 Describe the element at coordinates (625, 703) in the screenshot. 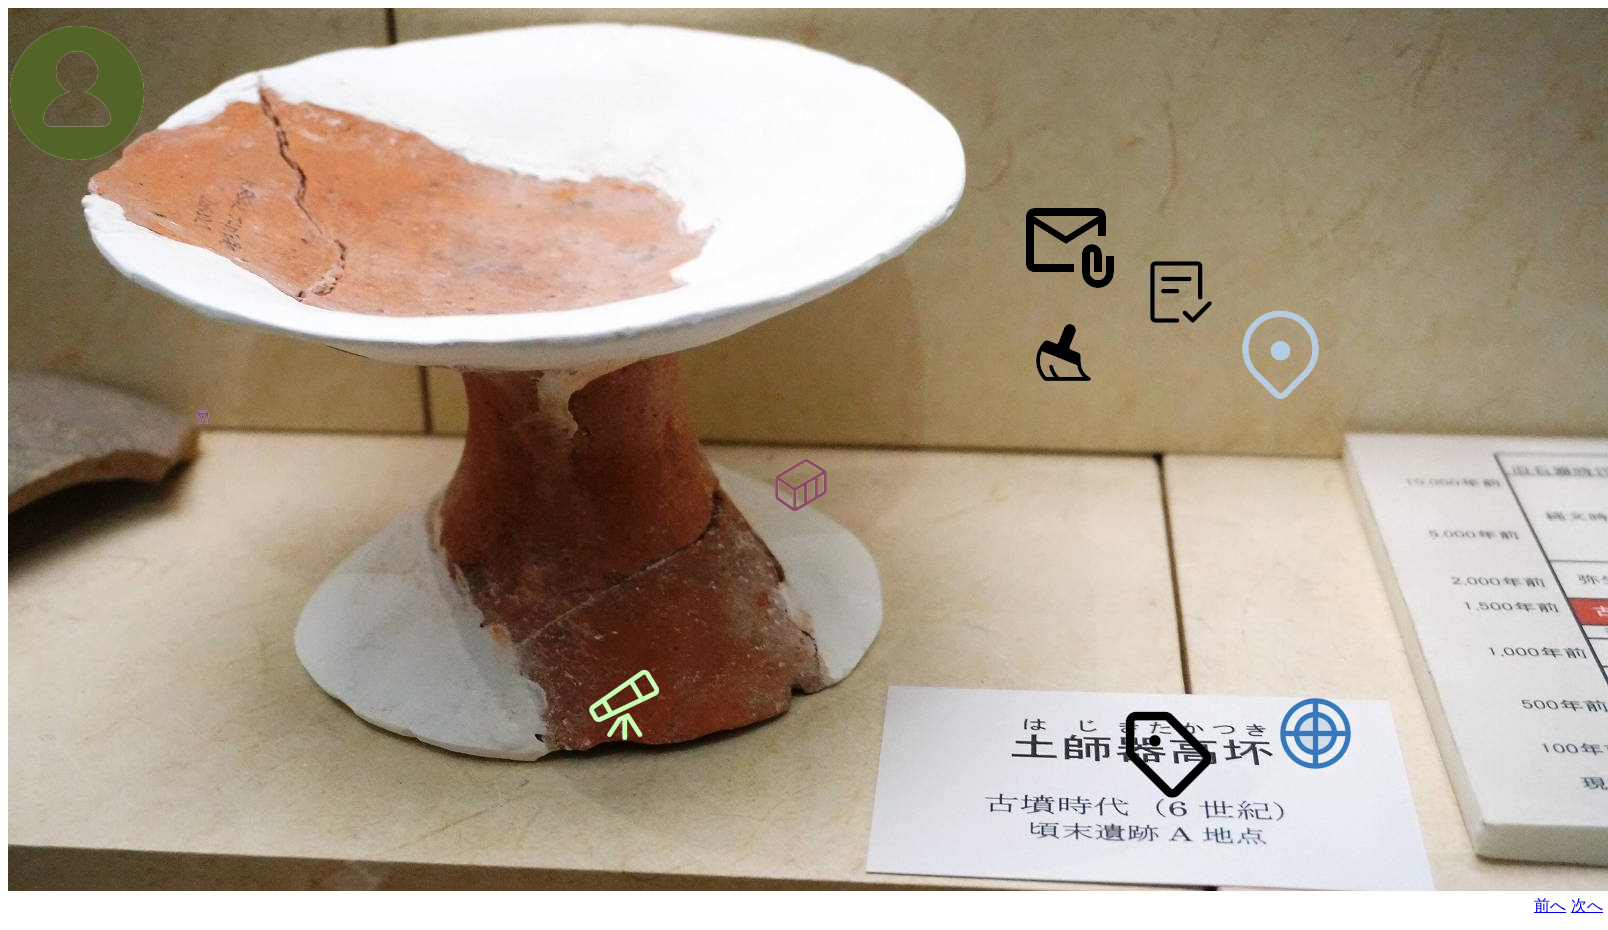

I see `explore or discover new content` at that location.